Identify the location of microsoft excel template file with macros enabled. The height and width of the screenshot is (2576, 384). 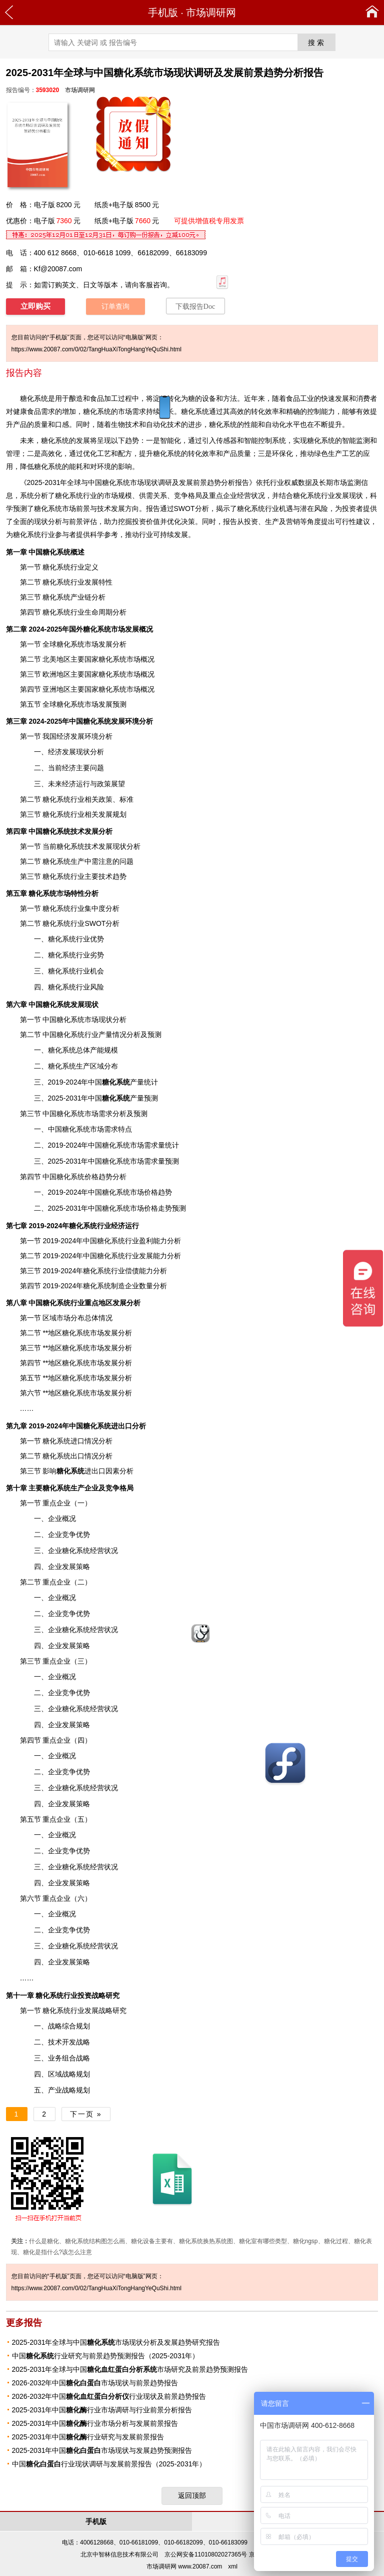
(172, 2179).